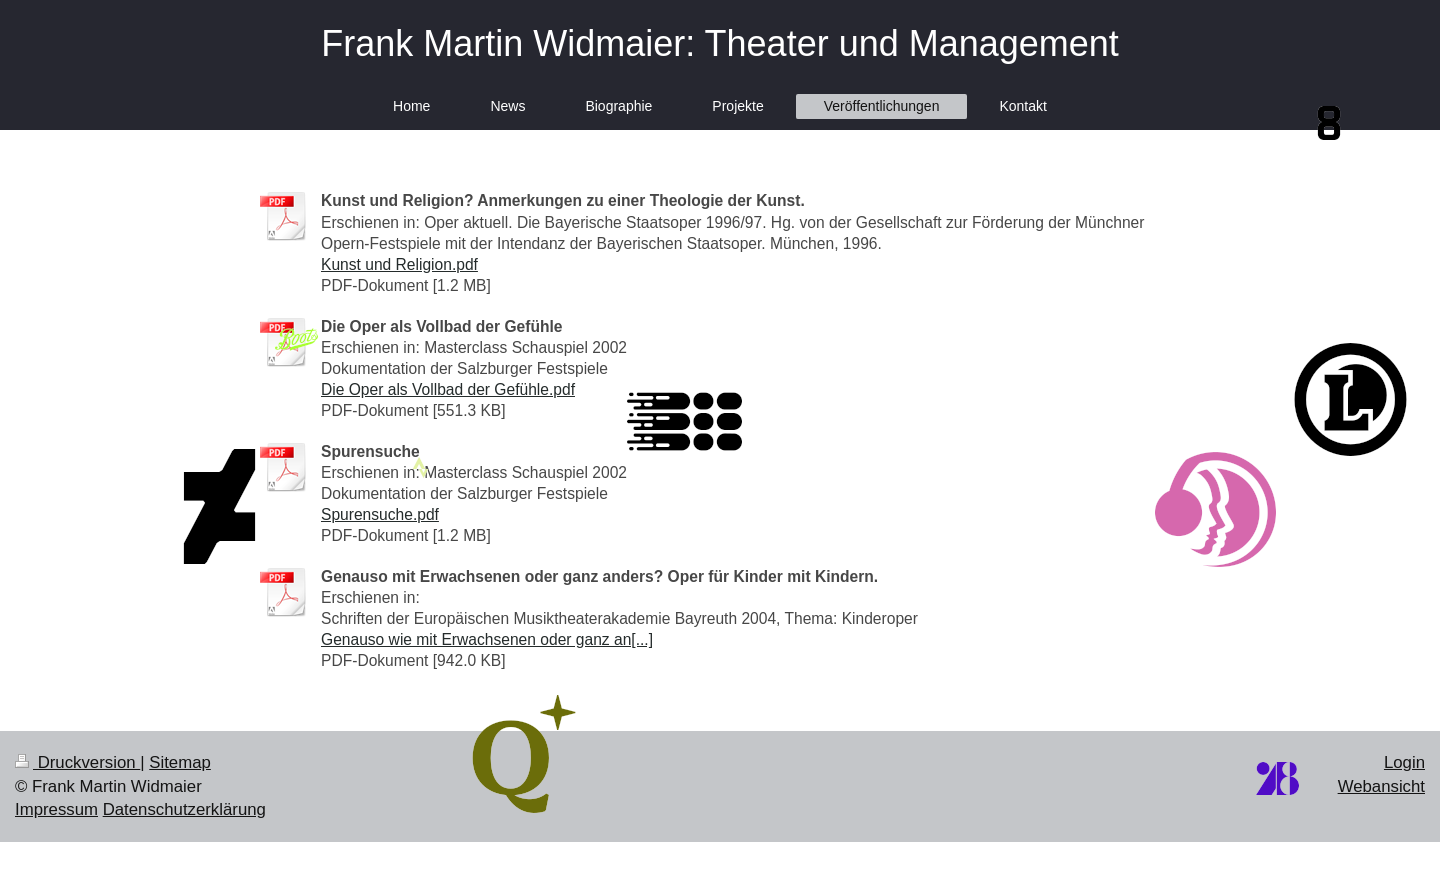  I want to click on open the Strava app, so click(420, 467).